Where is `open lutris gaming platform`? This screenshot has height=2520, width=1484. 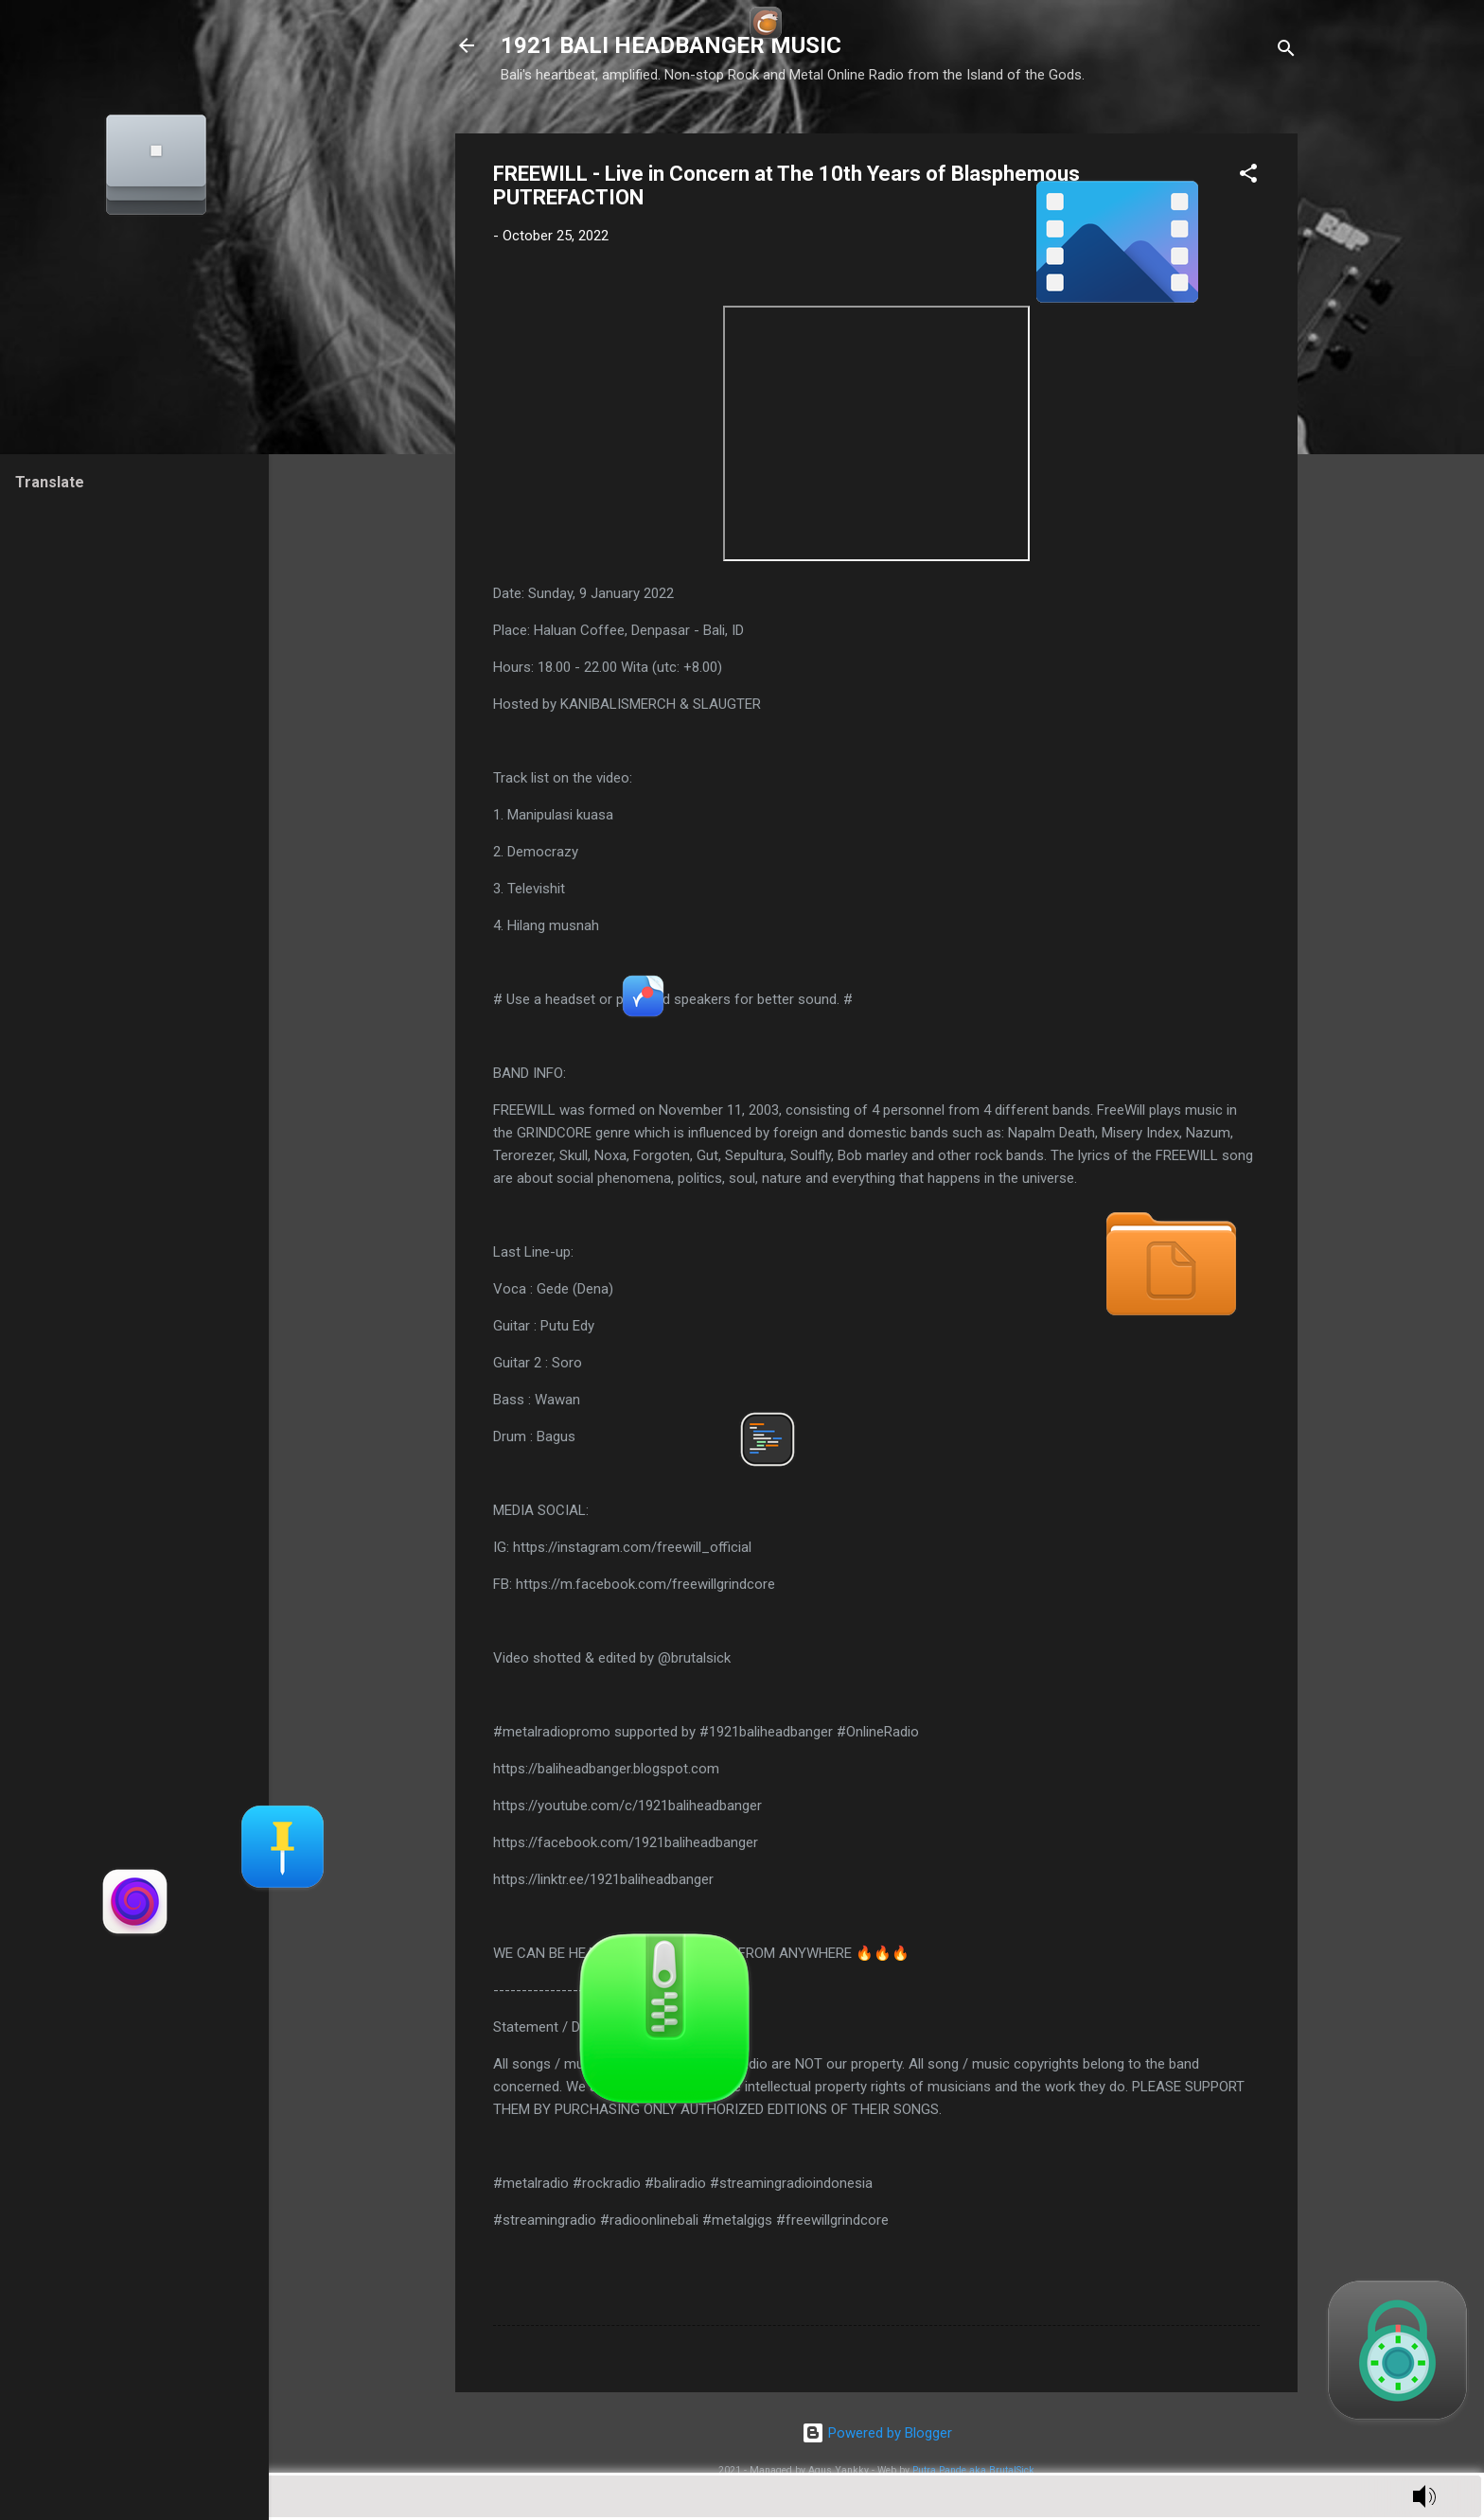 open lutris gaming platform is located at coordinates (766, 23).